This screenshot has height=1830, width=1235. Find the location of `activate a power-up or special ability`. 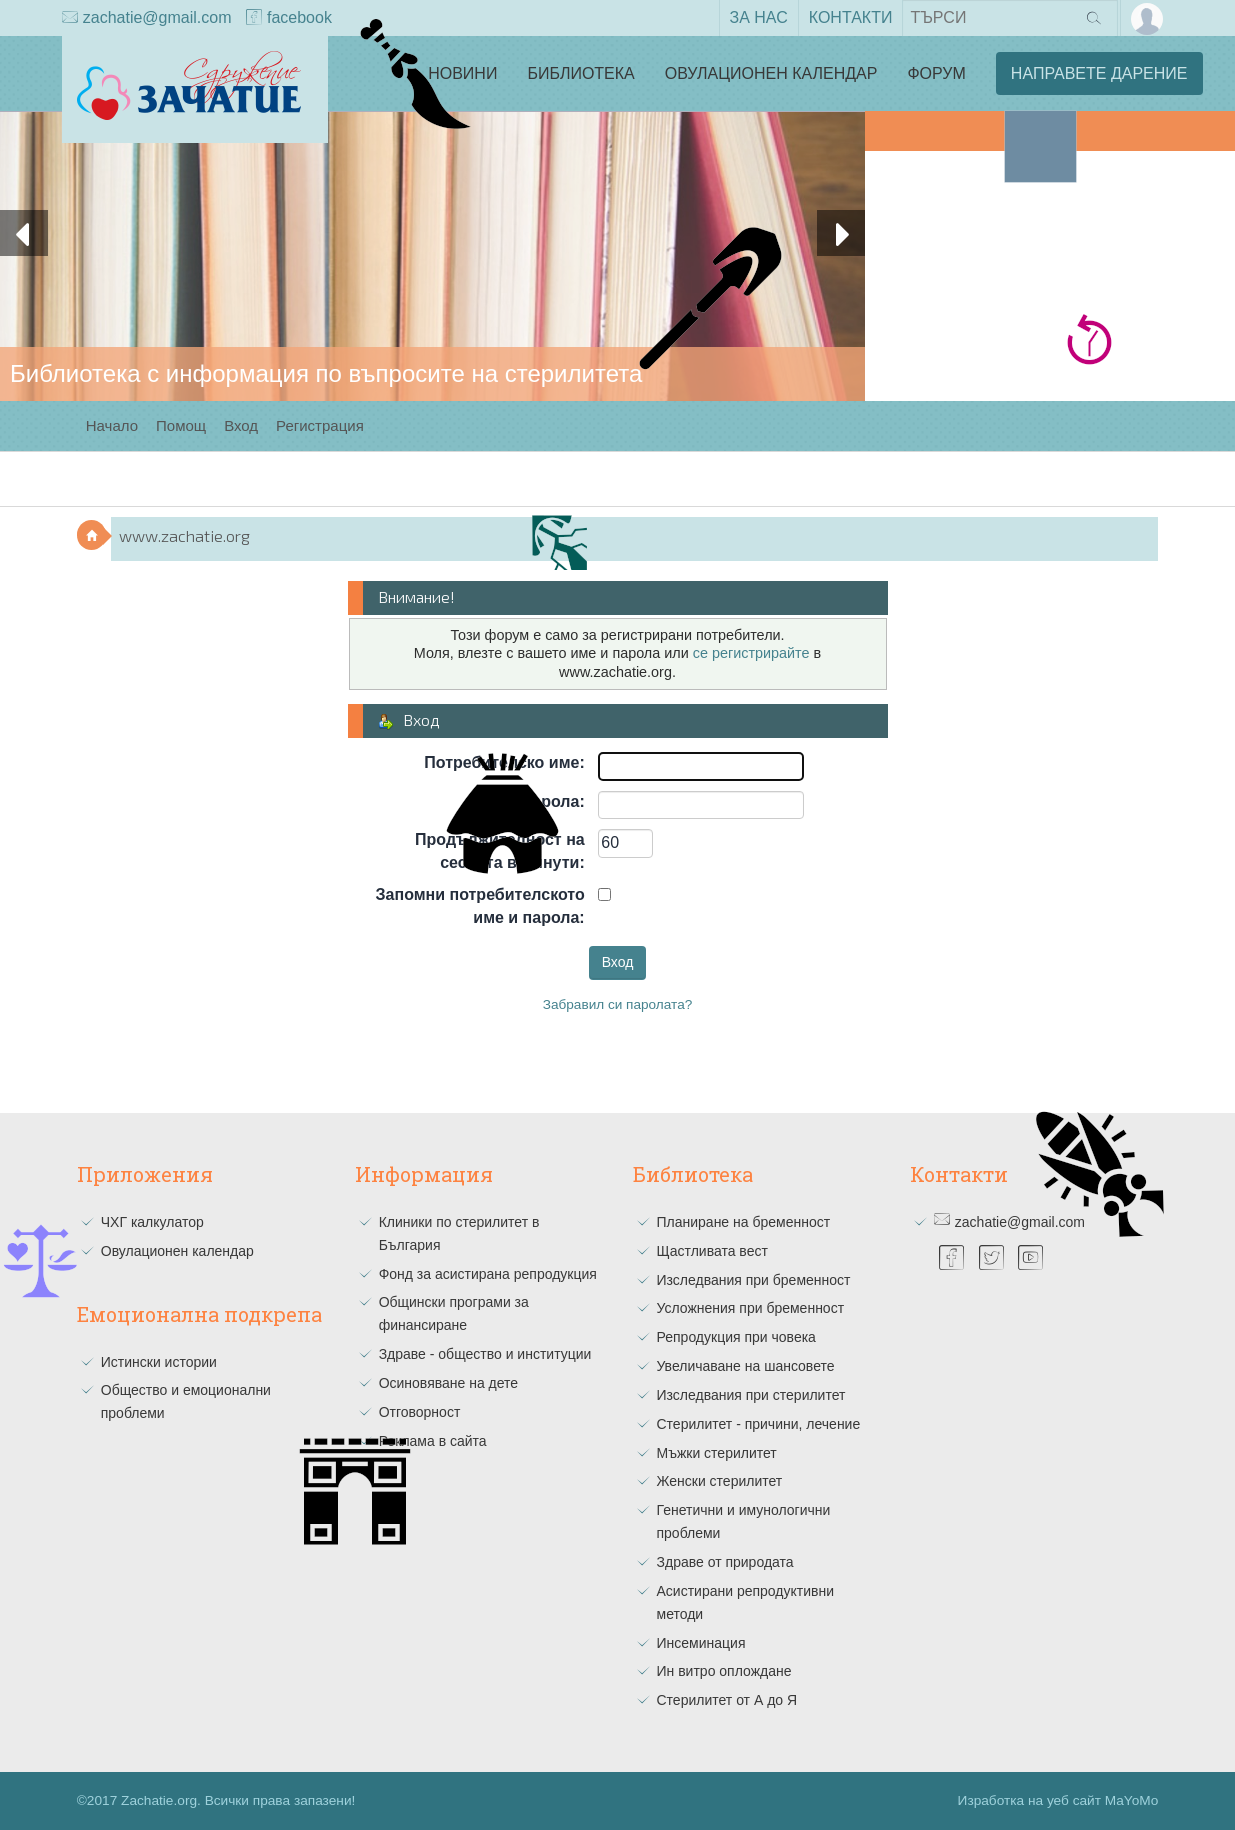

activate a power-up or special ability is located at coordinates (559, 542).